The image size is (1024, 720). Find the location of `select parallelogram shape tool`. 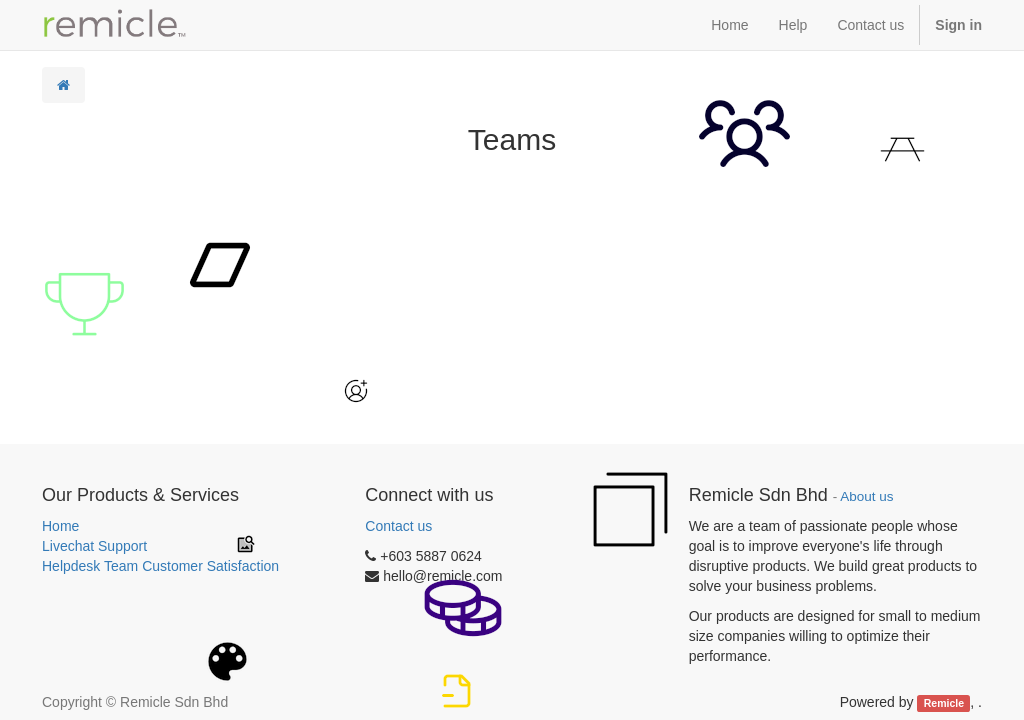

select parallelogram shape tool is located at coordinates (220, 265).